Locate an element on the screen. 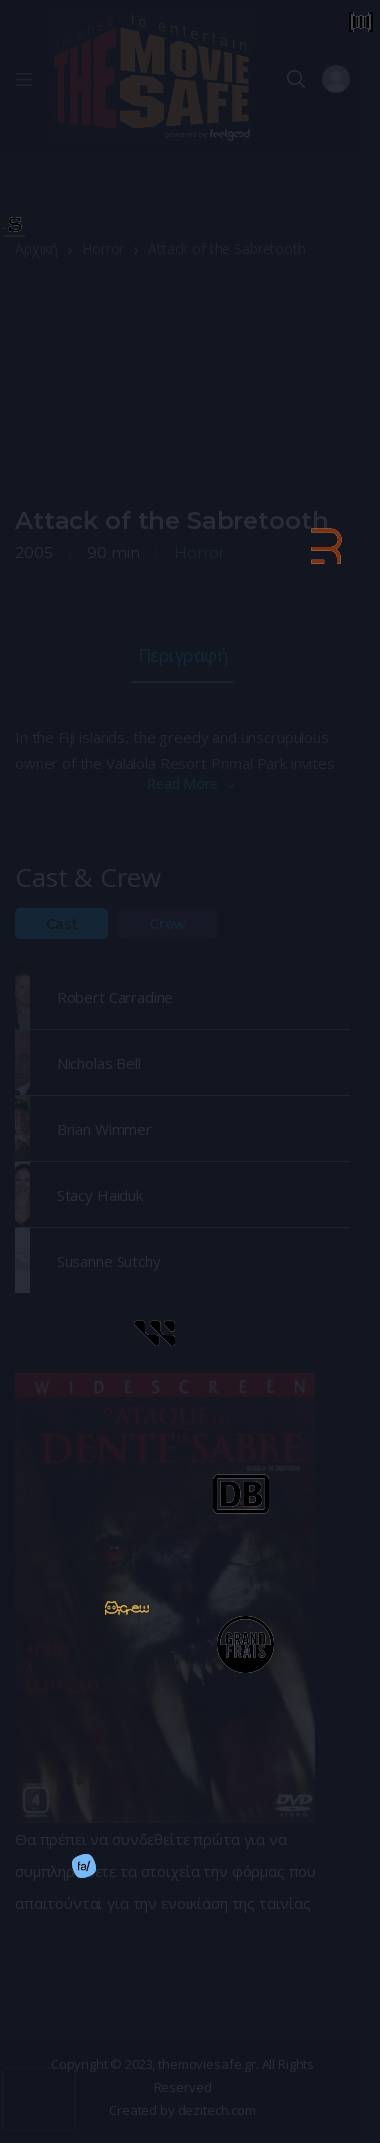 The image size is (380, 2143). visit papers with code website is located at coordinates (361, 22).